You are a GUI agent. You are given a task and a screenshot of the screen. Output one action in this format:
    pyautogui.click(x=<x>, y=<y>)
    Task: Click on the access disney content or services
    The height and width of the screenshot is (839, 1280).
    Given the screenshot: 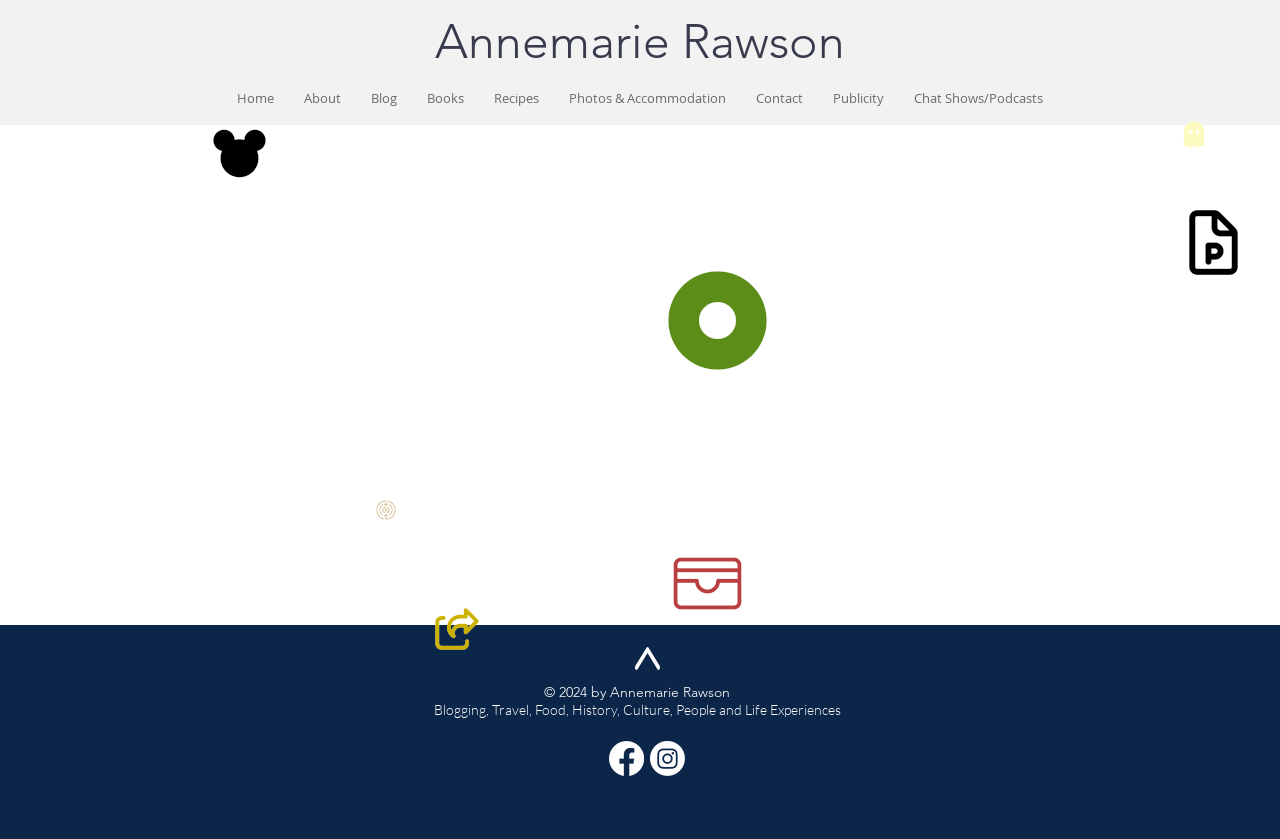 What is the action you would take?
    pyautogui.click(x=239, y=153)
    